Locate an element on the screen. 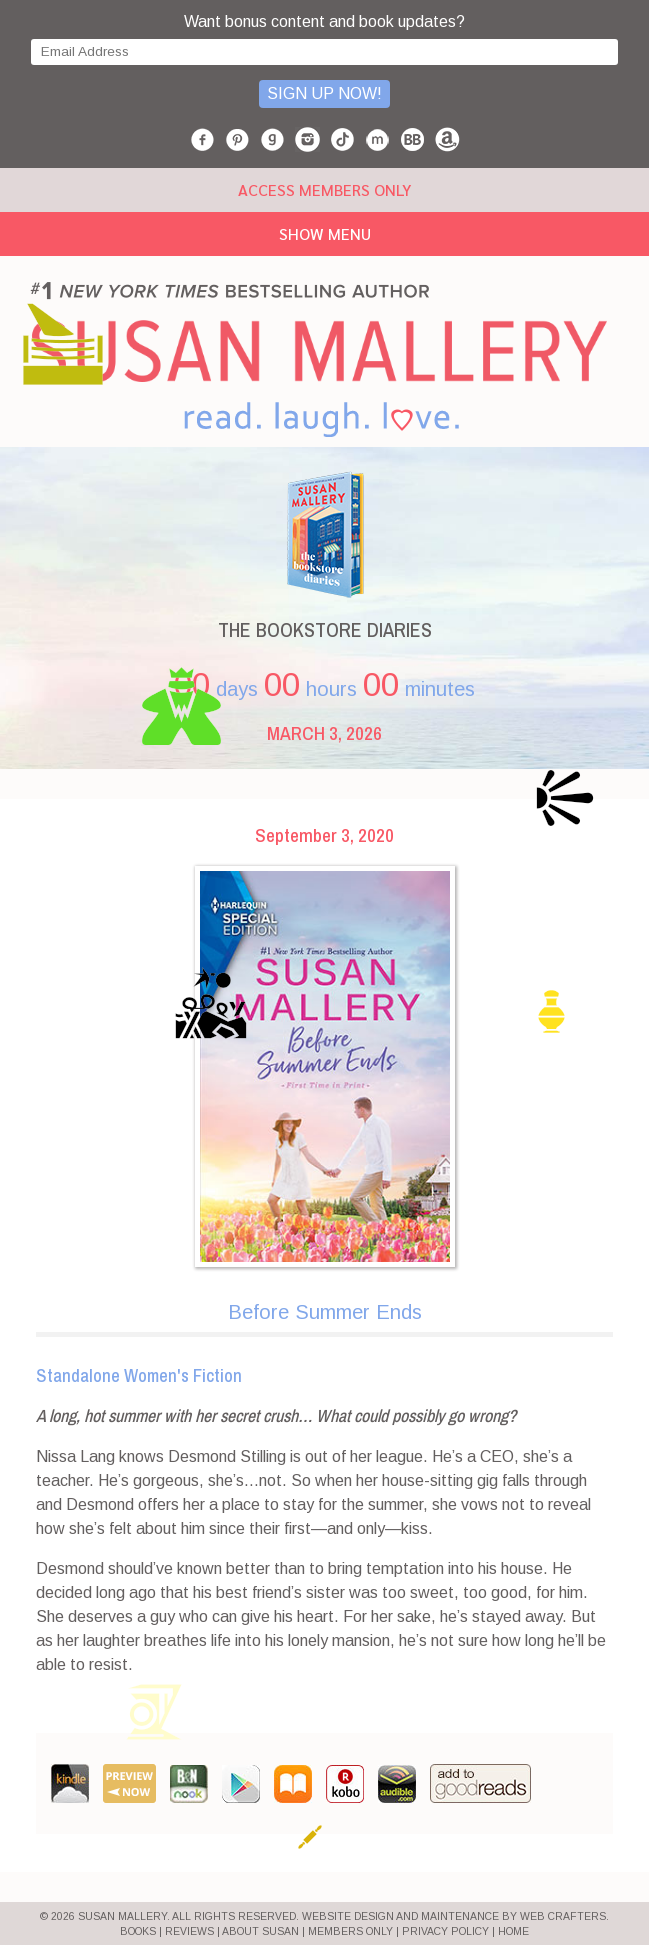 The height and width of the screenshot is (1945, 649). view pottery or ceramics collection is located at coordinates (551, 1011).